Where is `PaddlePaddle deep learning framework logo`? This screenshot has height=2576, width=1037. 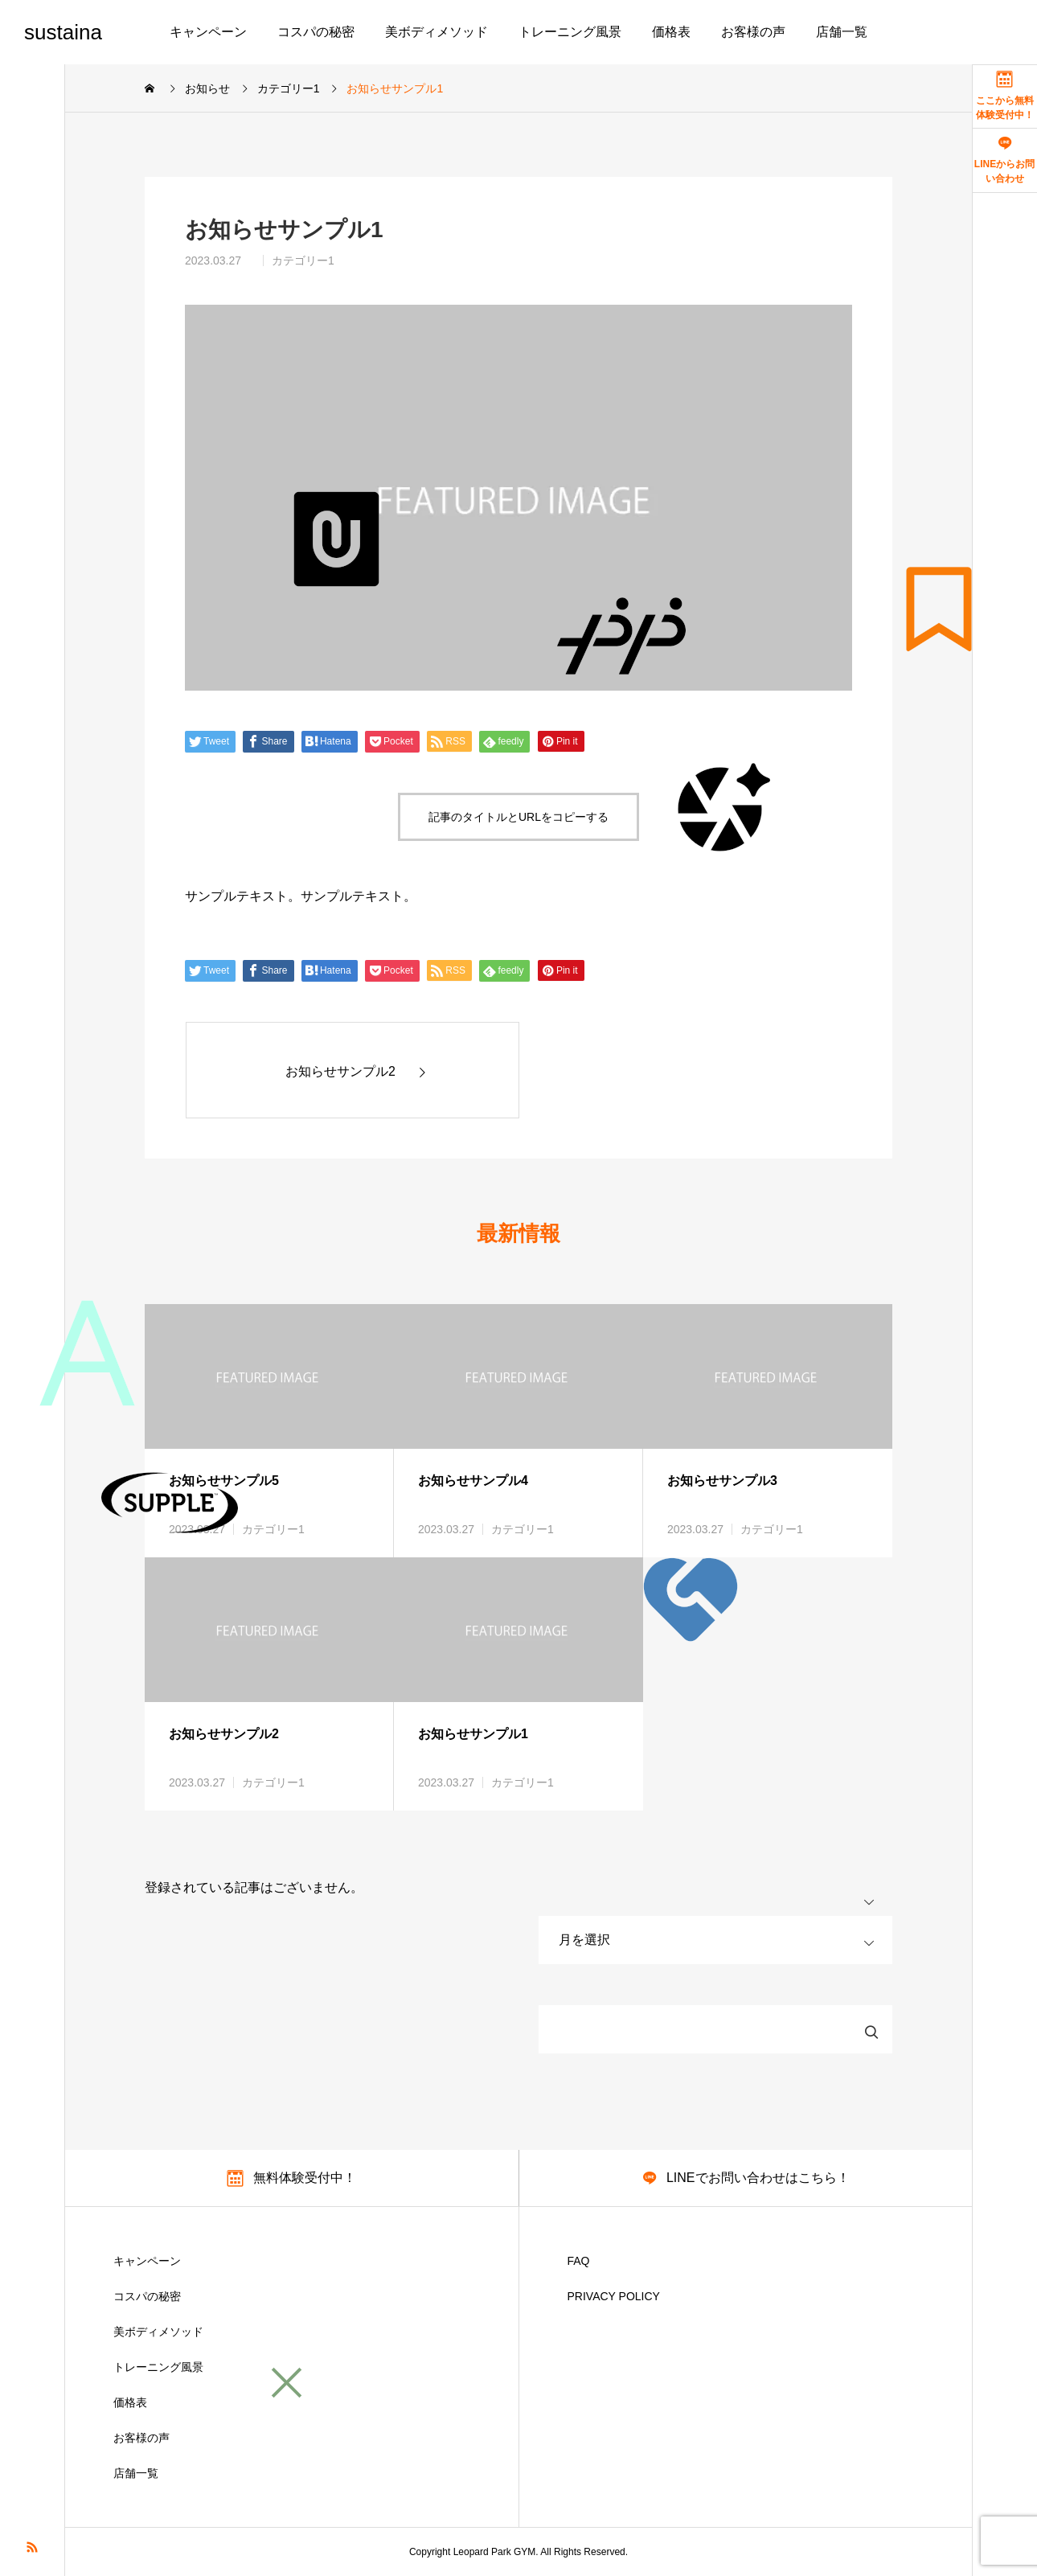
PaddlePaddle deep learning framework logo is located at coordinates (621, 636).